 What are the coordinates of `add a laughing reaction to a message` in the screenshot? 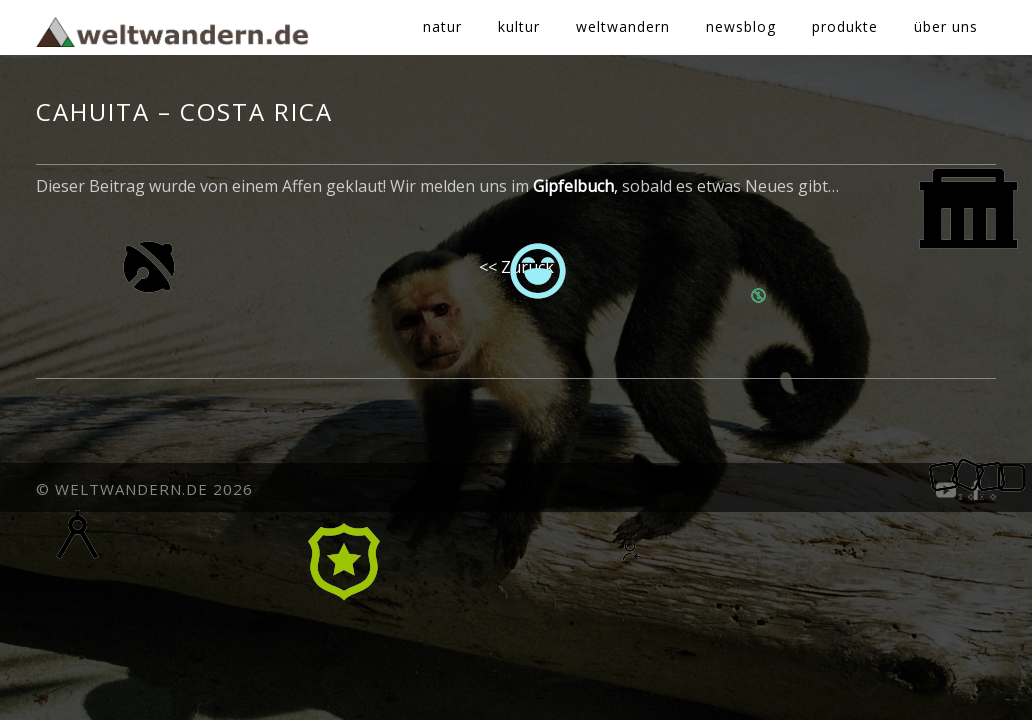 It's located at (538, 271).